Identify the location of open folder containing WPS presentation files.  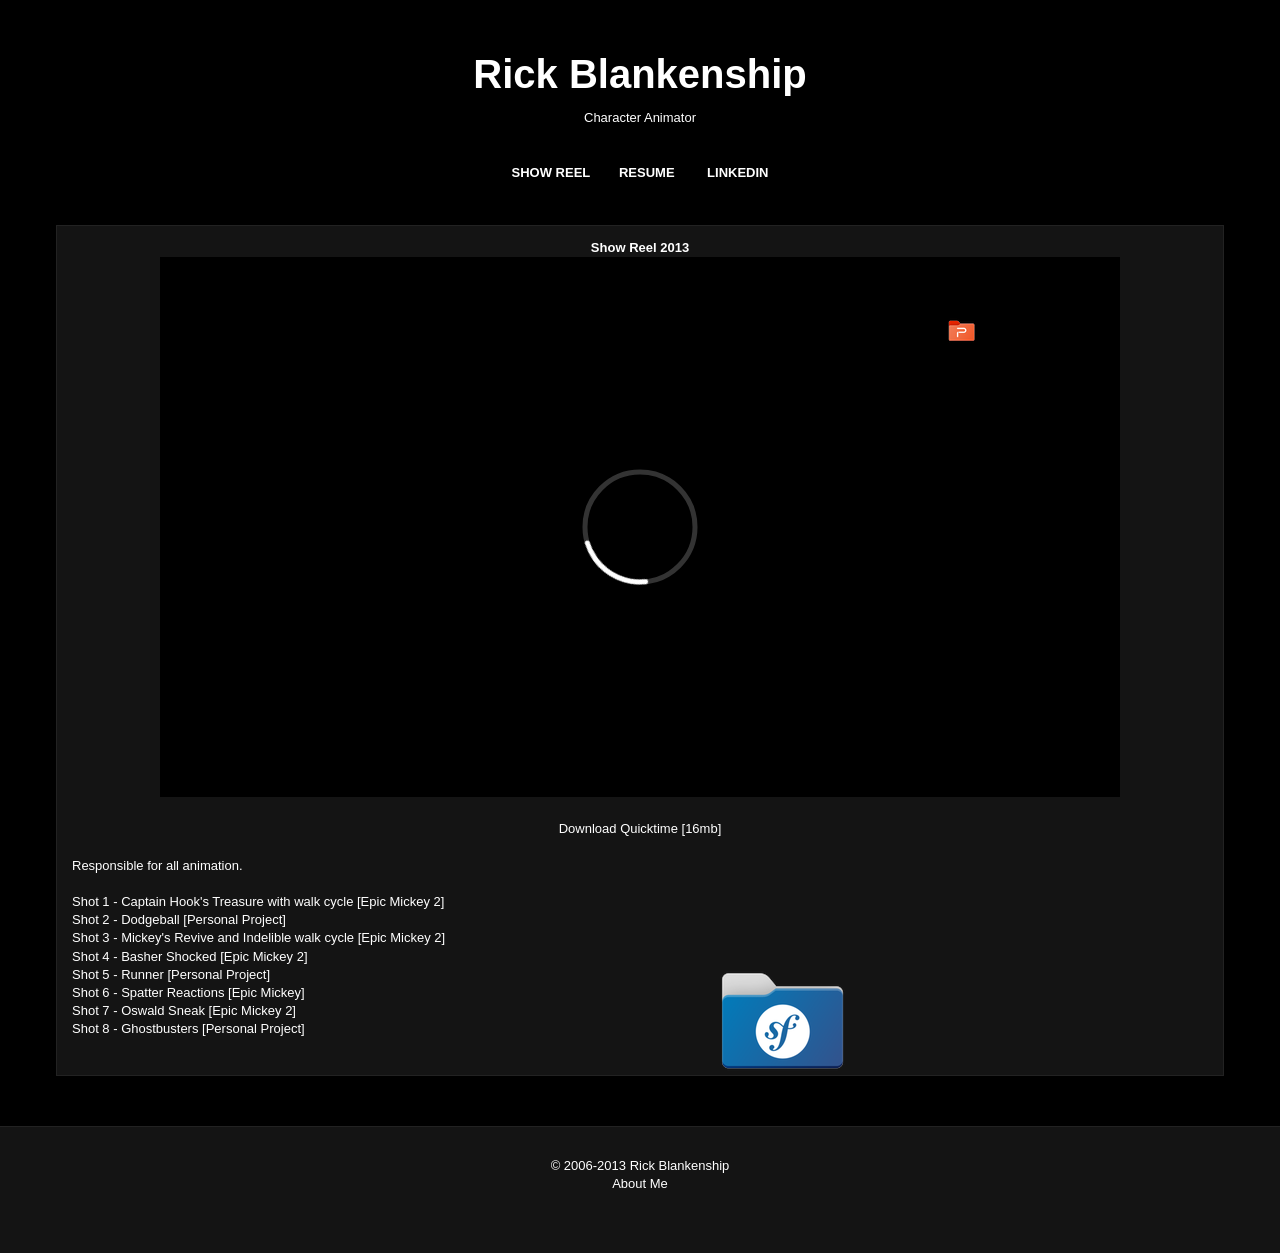
(961, 331).